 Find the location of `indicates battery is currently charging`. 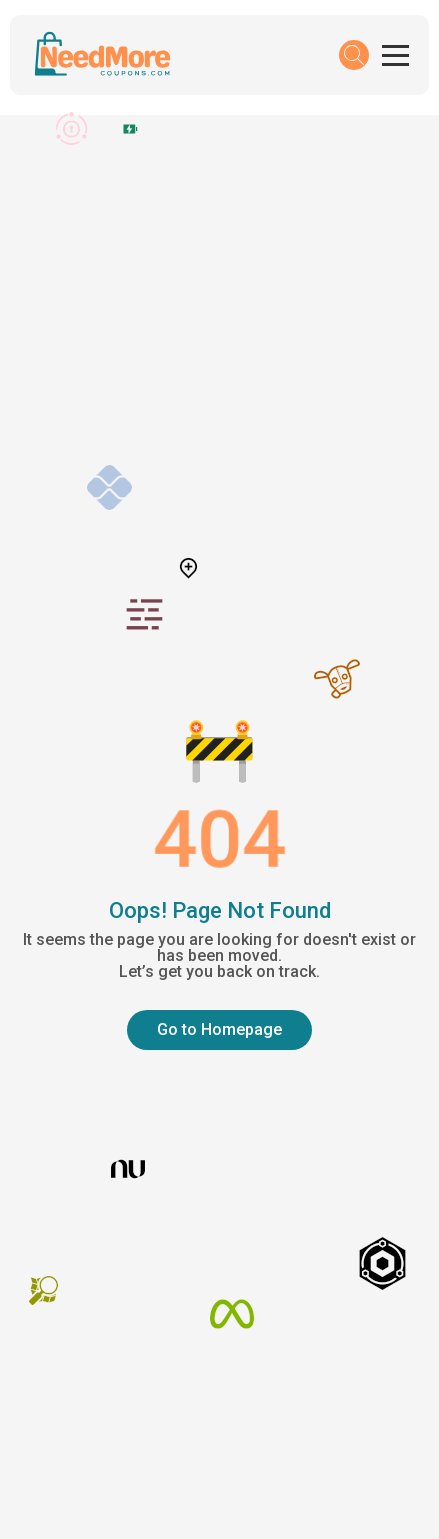

indicates battery is currently charging is located at coordinates (130, 129).